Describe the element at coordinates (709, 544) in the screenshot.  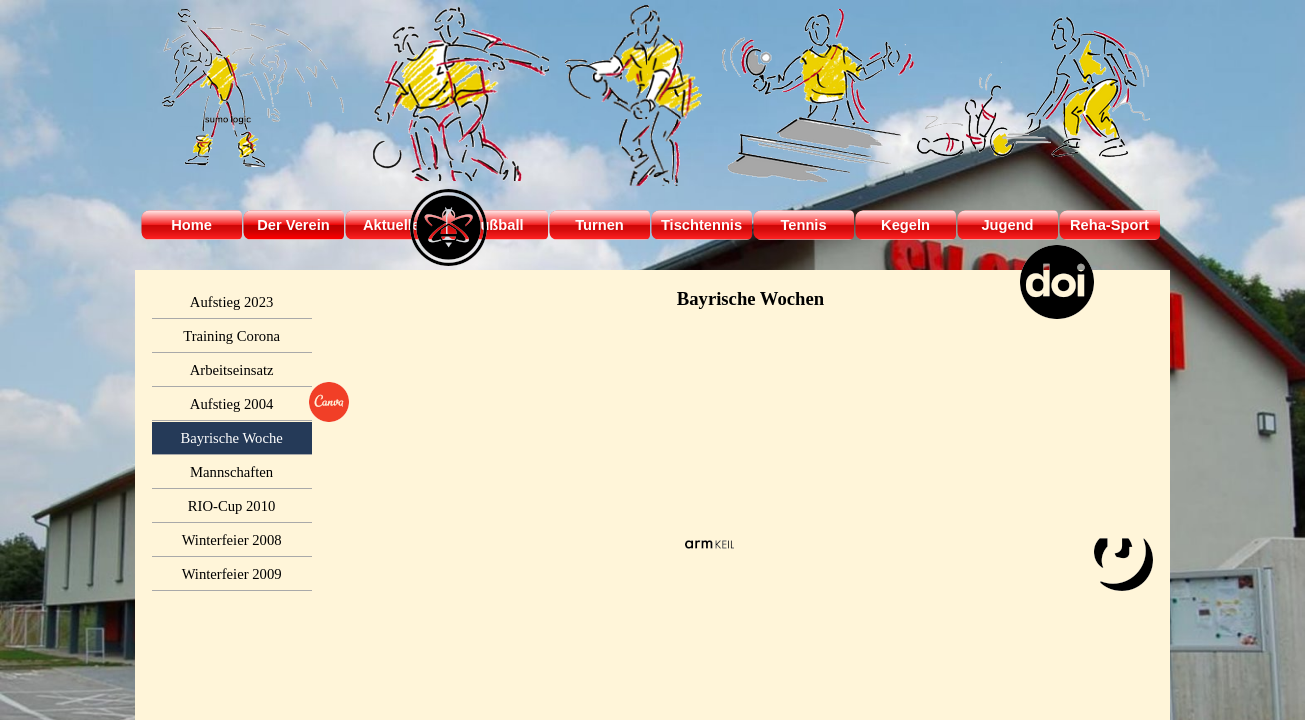
I see `arm keil brand logo` at that location.